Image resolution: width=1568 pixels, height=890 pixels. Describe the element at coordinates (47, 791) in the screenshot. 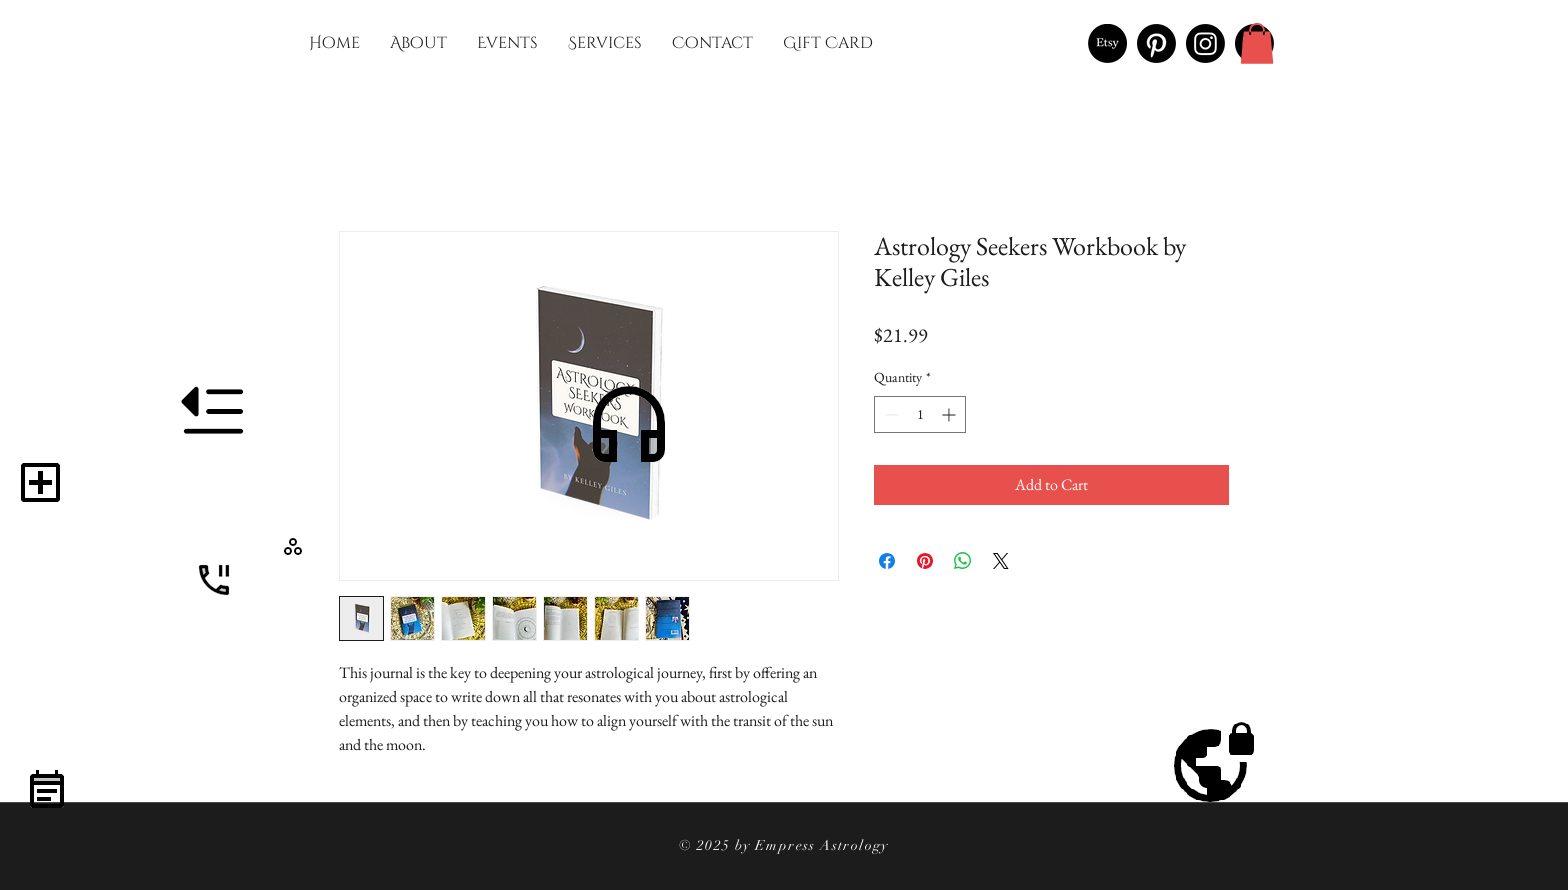

I see `view event details or notes` at that location.